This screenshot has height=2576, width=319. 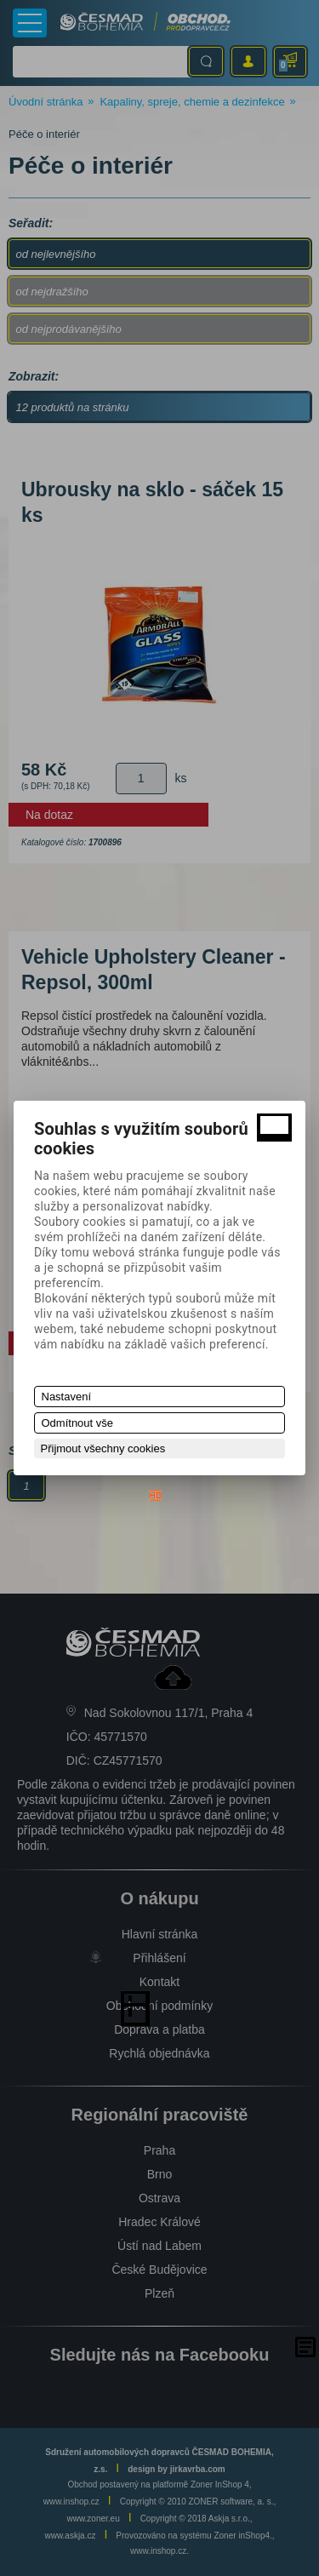 I want to click on access kitchen or food-related settings, so click(x=135, y=2008).